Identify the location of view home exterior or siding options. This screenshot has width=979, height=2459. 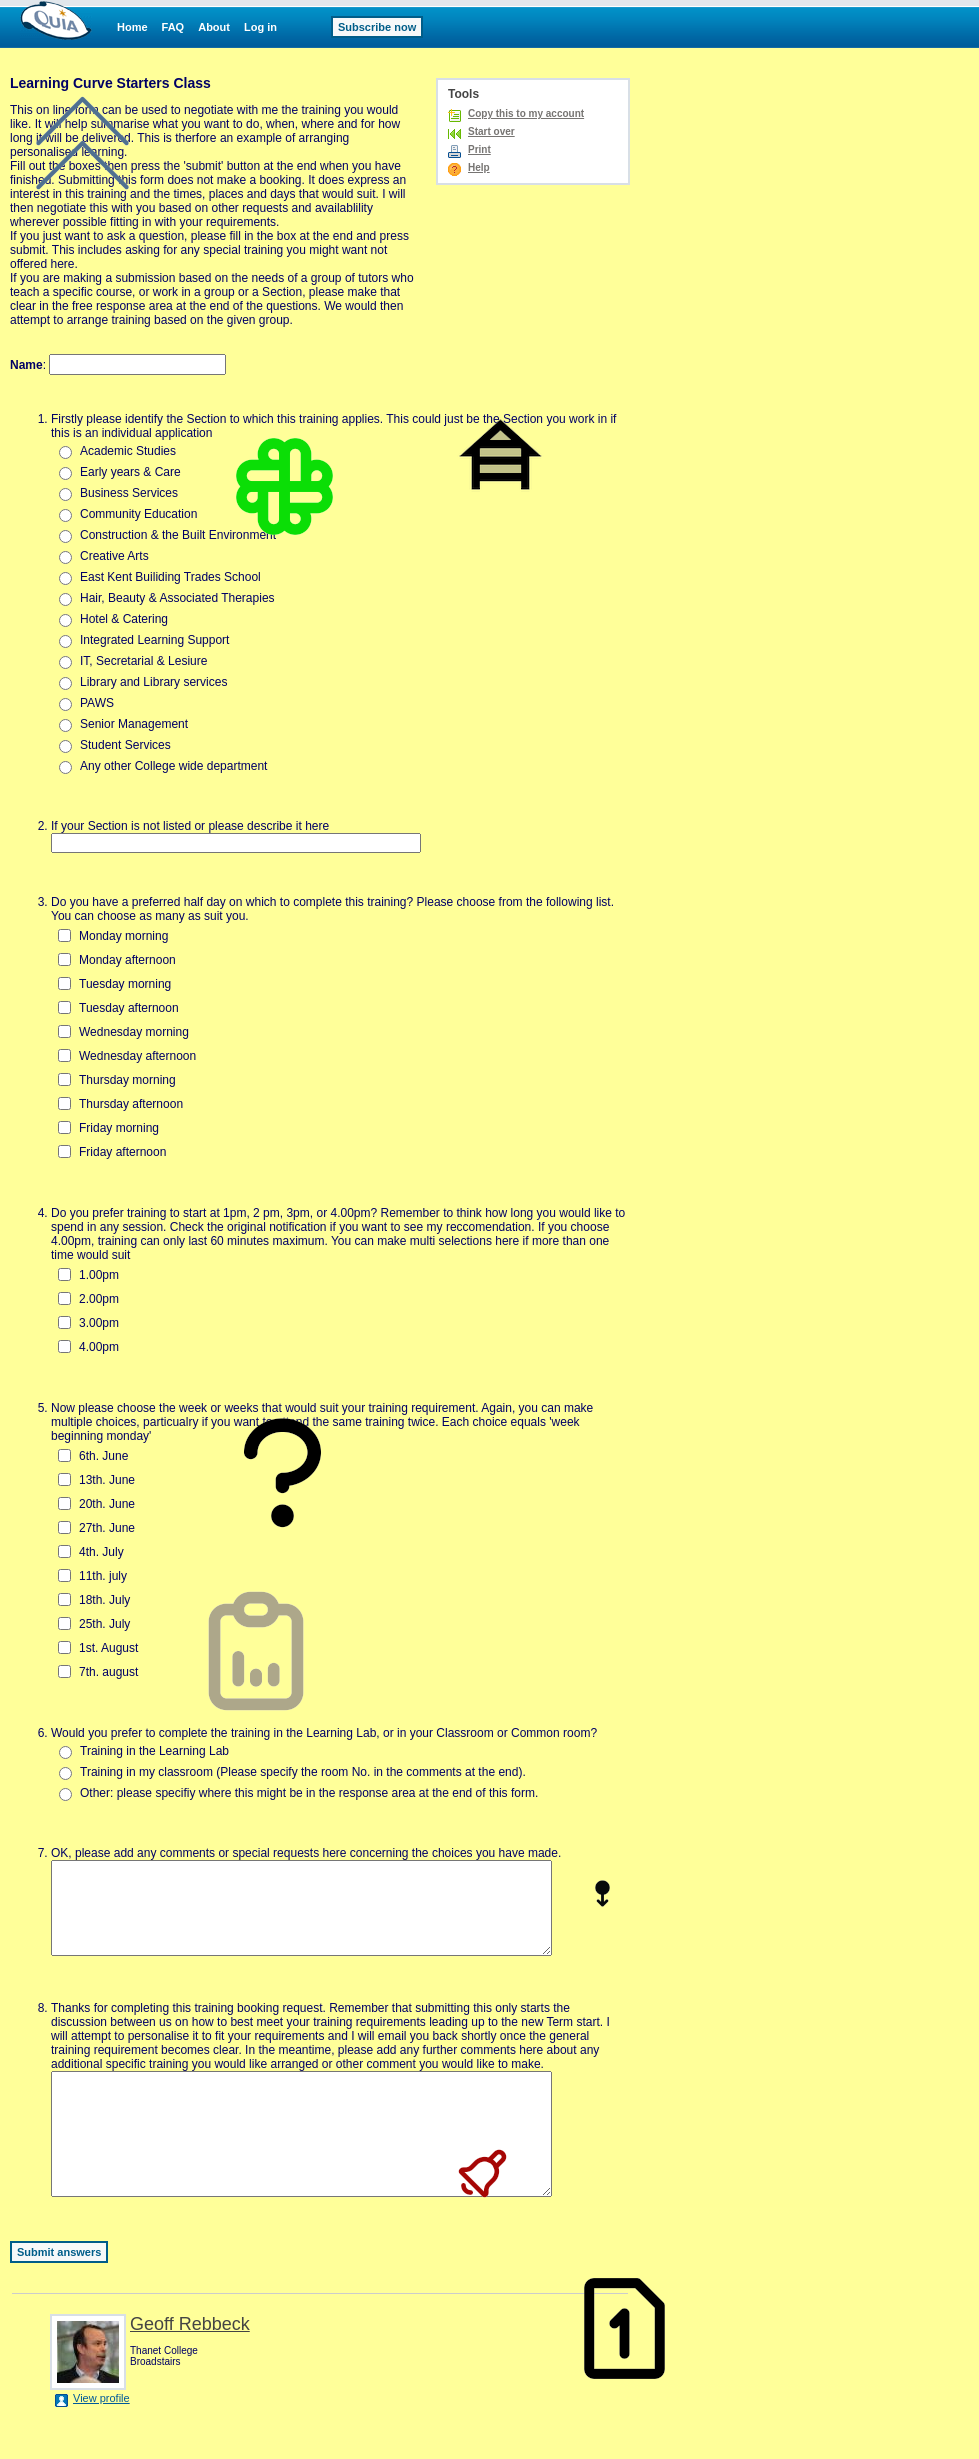
(500, 456).